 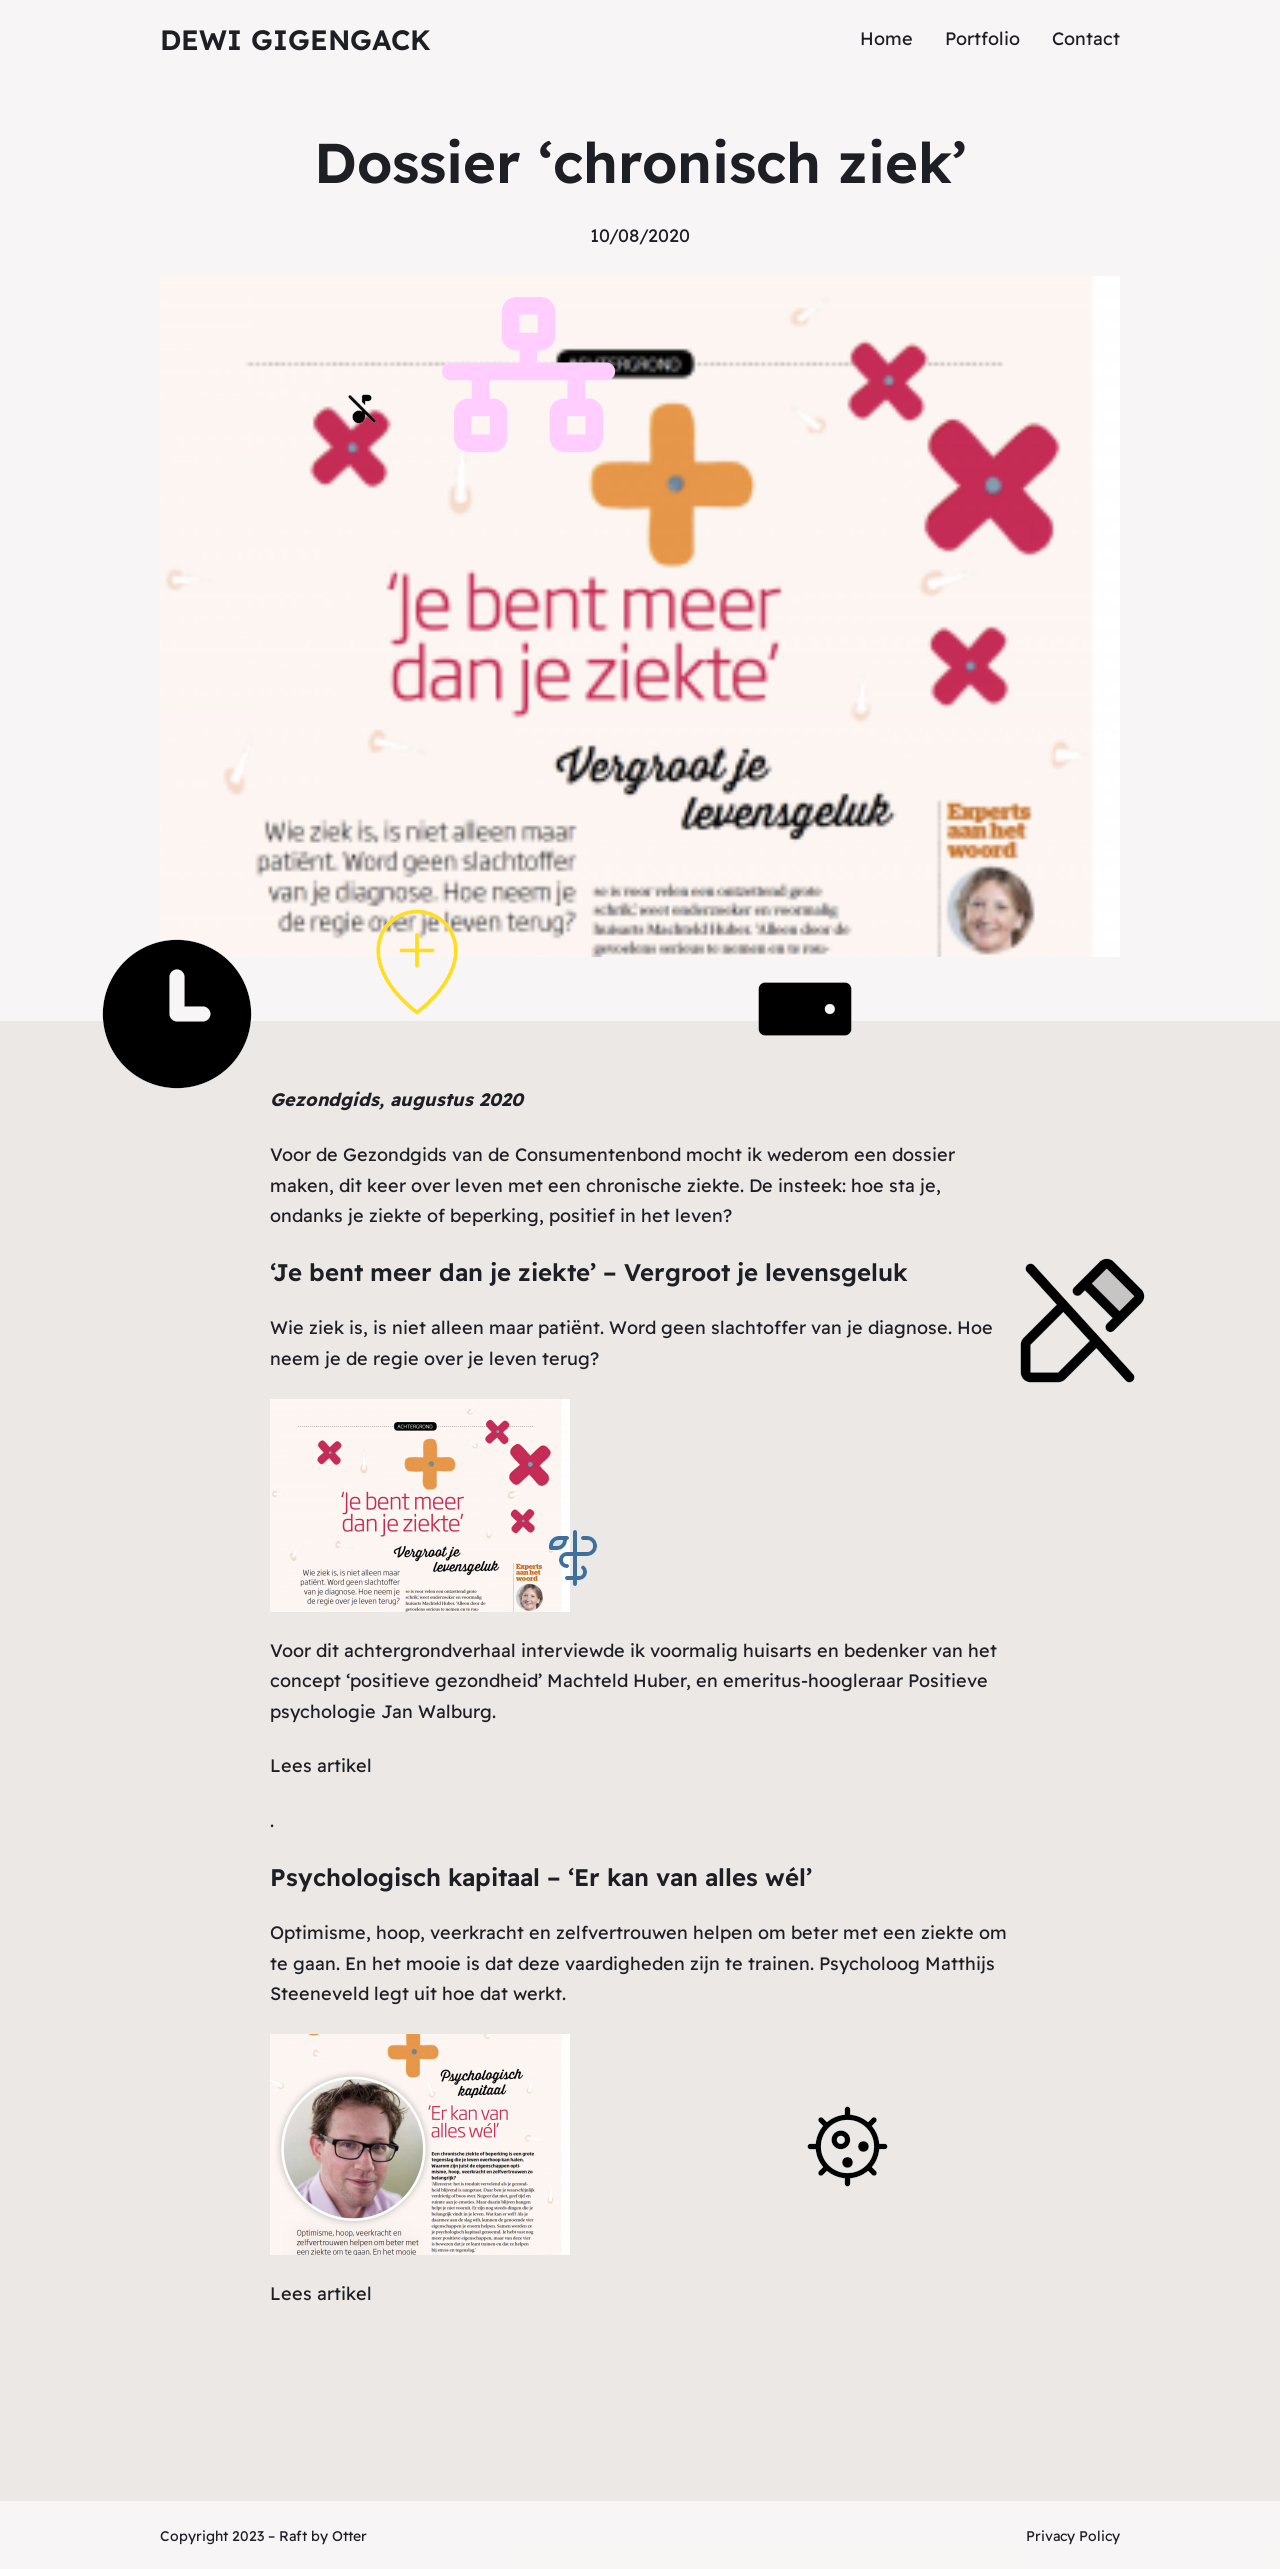 I want to click on mute or disable music playback, so click(x=362, y=409).